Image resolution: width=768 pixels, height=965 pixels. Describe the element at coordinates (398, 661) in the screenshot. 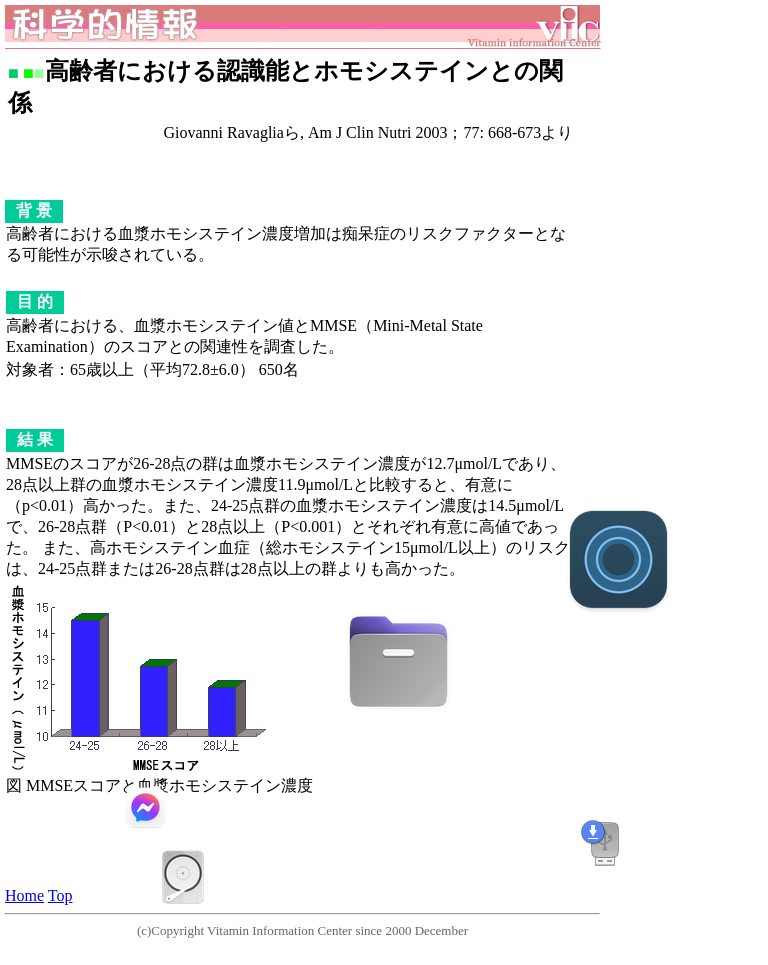

I see `open the file manager application` at that location.